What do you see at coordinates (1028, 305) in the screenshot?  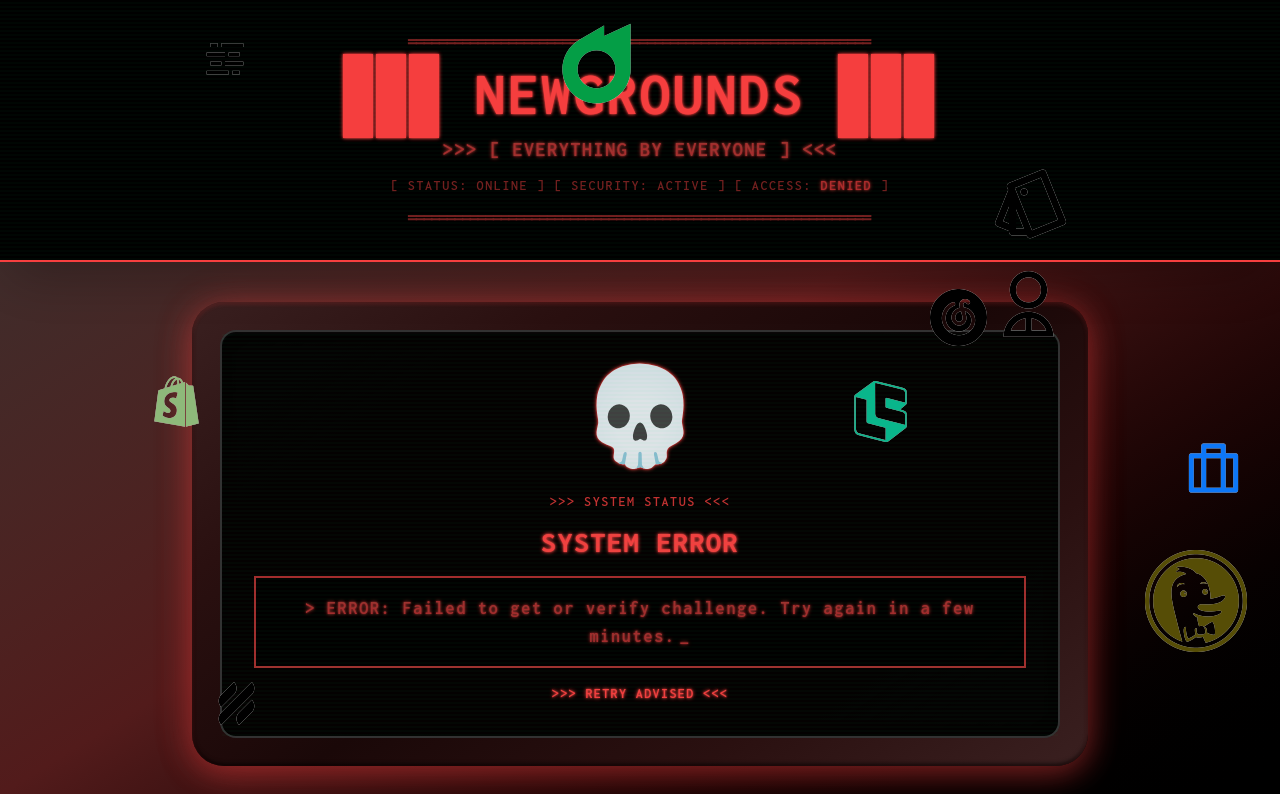 I see `view your profile` at bounding box center [1028, 305].